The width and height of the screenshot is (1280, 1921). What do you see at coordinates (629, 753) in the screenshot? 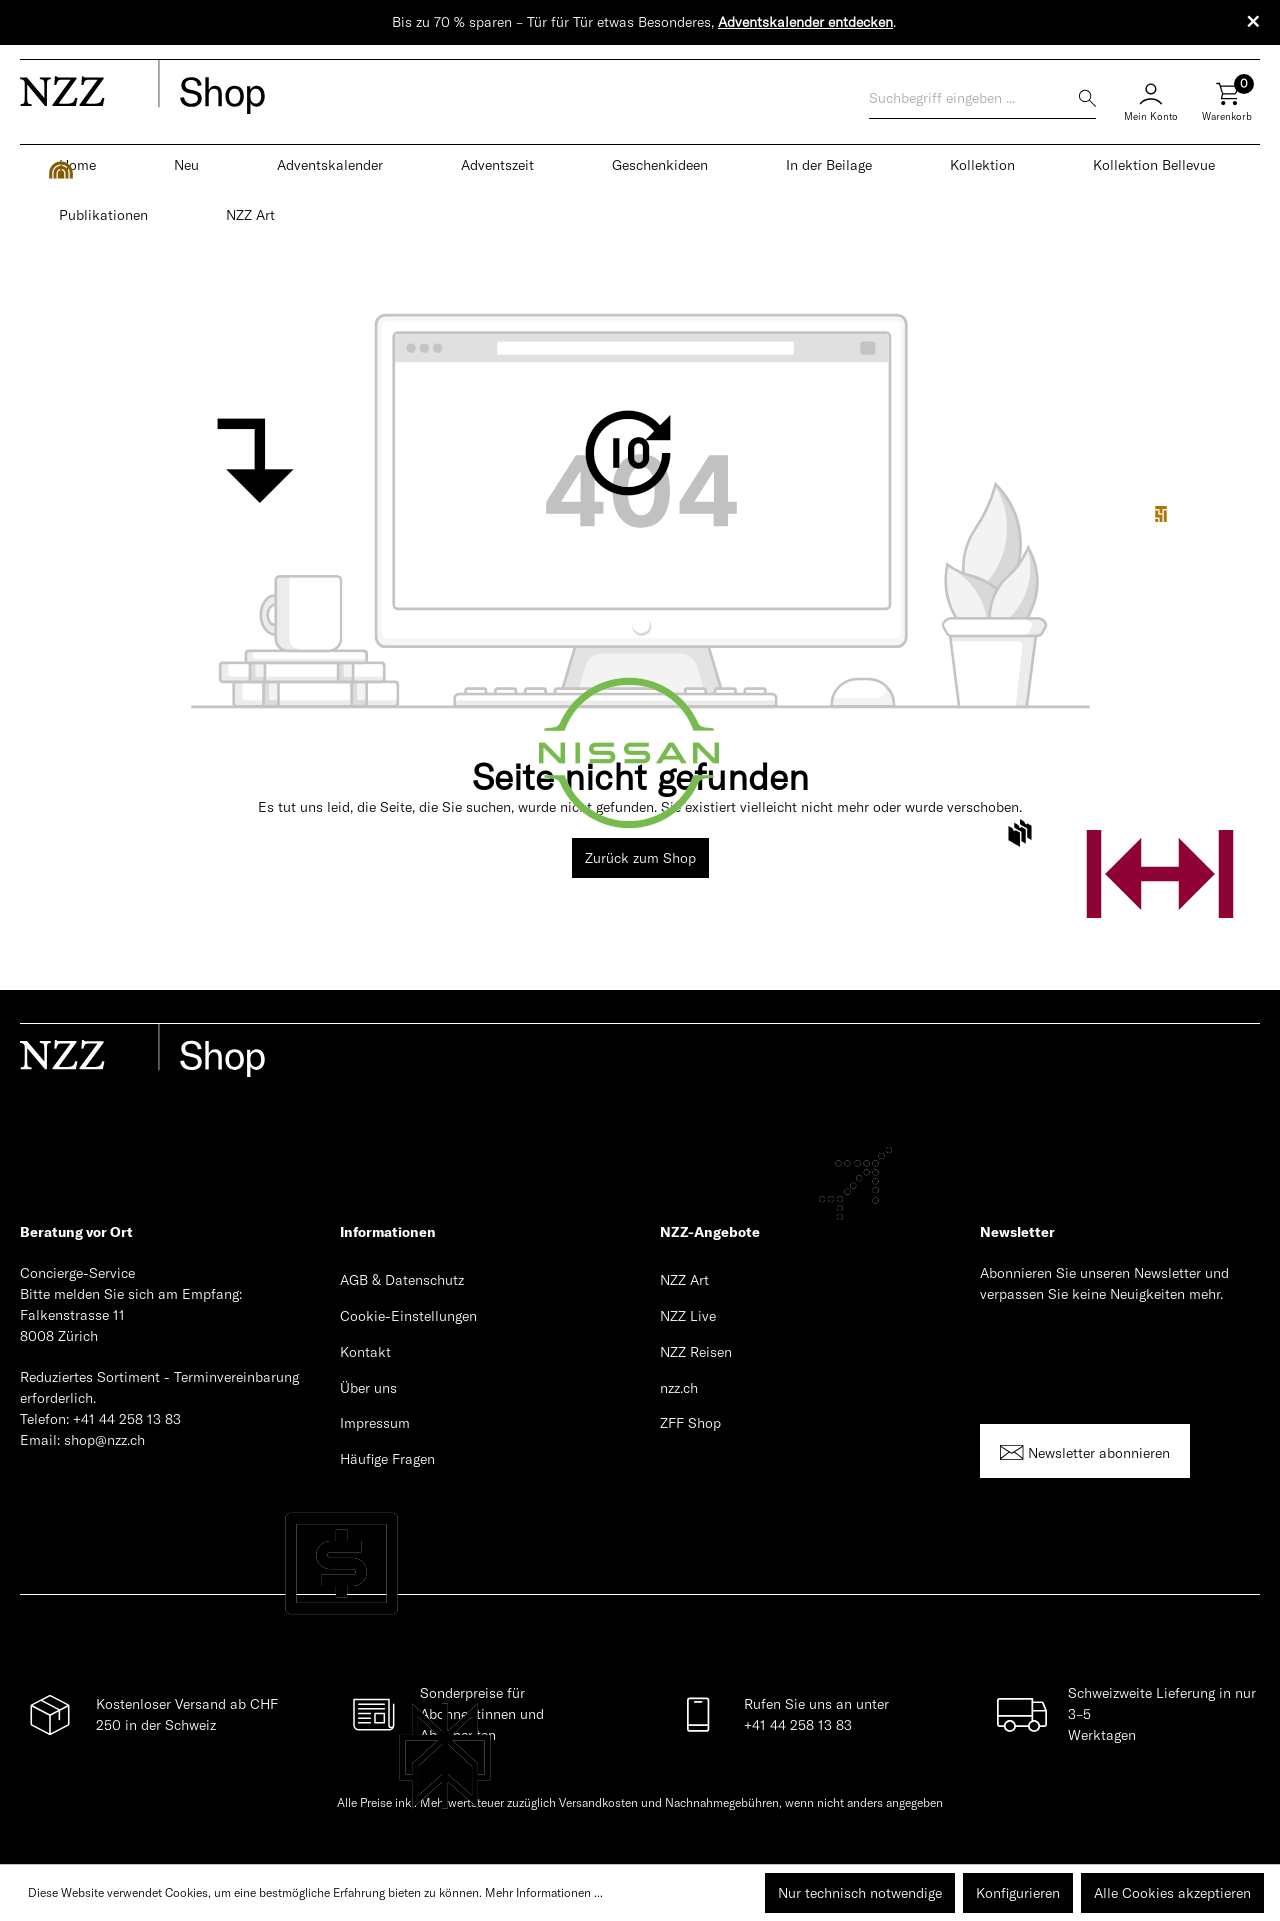
I see `nissan brand logo` at bounding box center [629, 753].